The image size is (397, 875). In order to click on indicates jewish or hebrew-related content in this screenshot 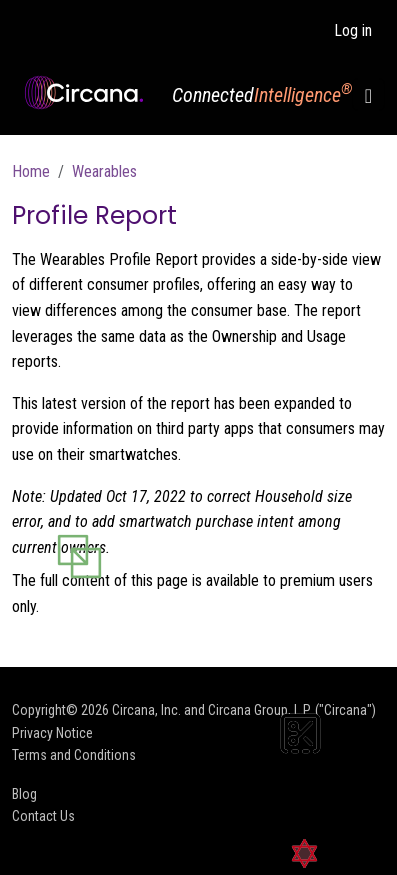, I will do `click(304, 853)`.